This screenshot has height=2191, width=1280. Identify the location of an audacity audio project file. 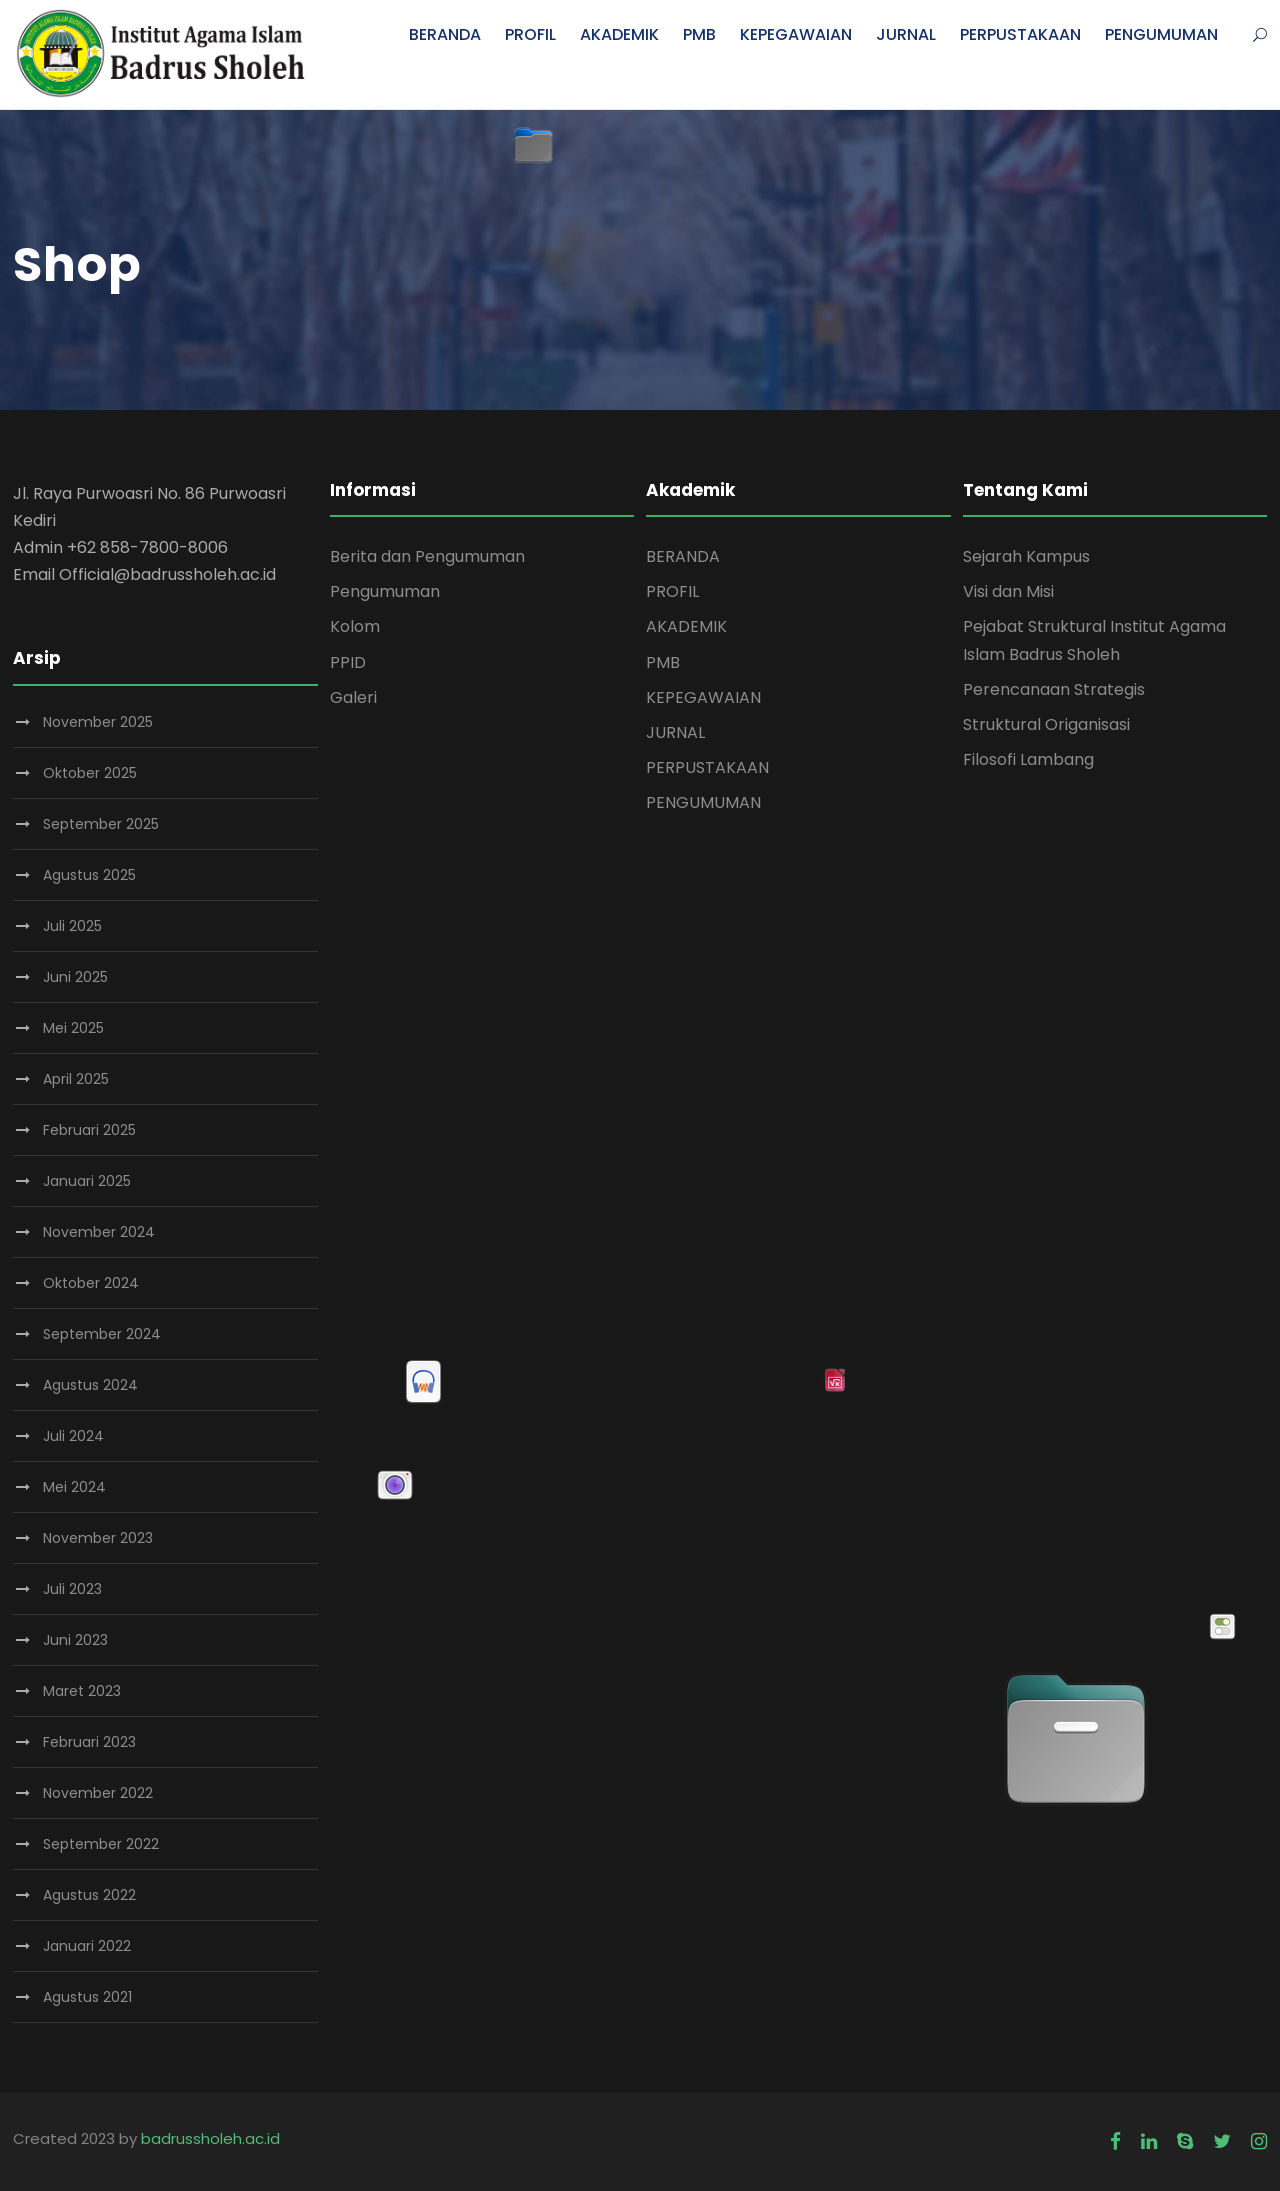
(423, 1381).